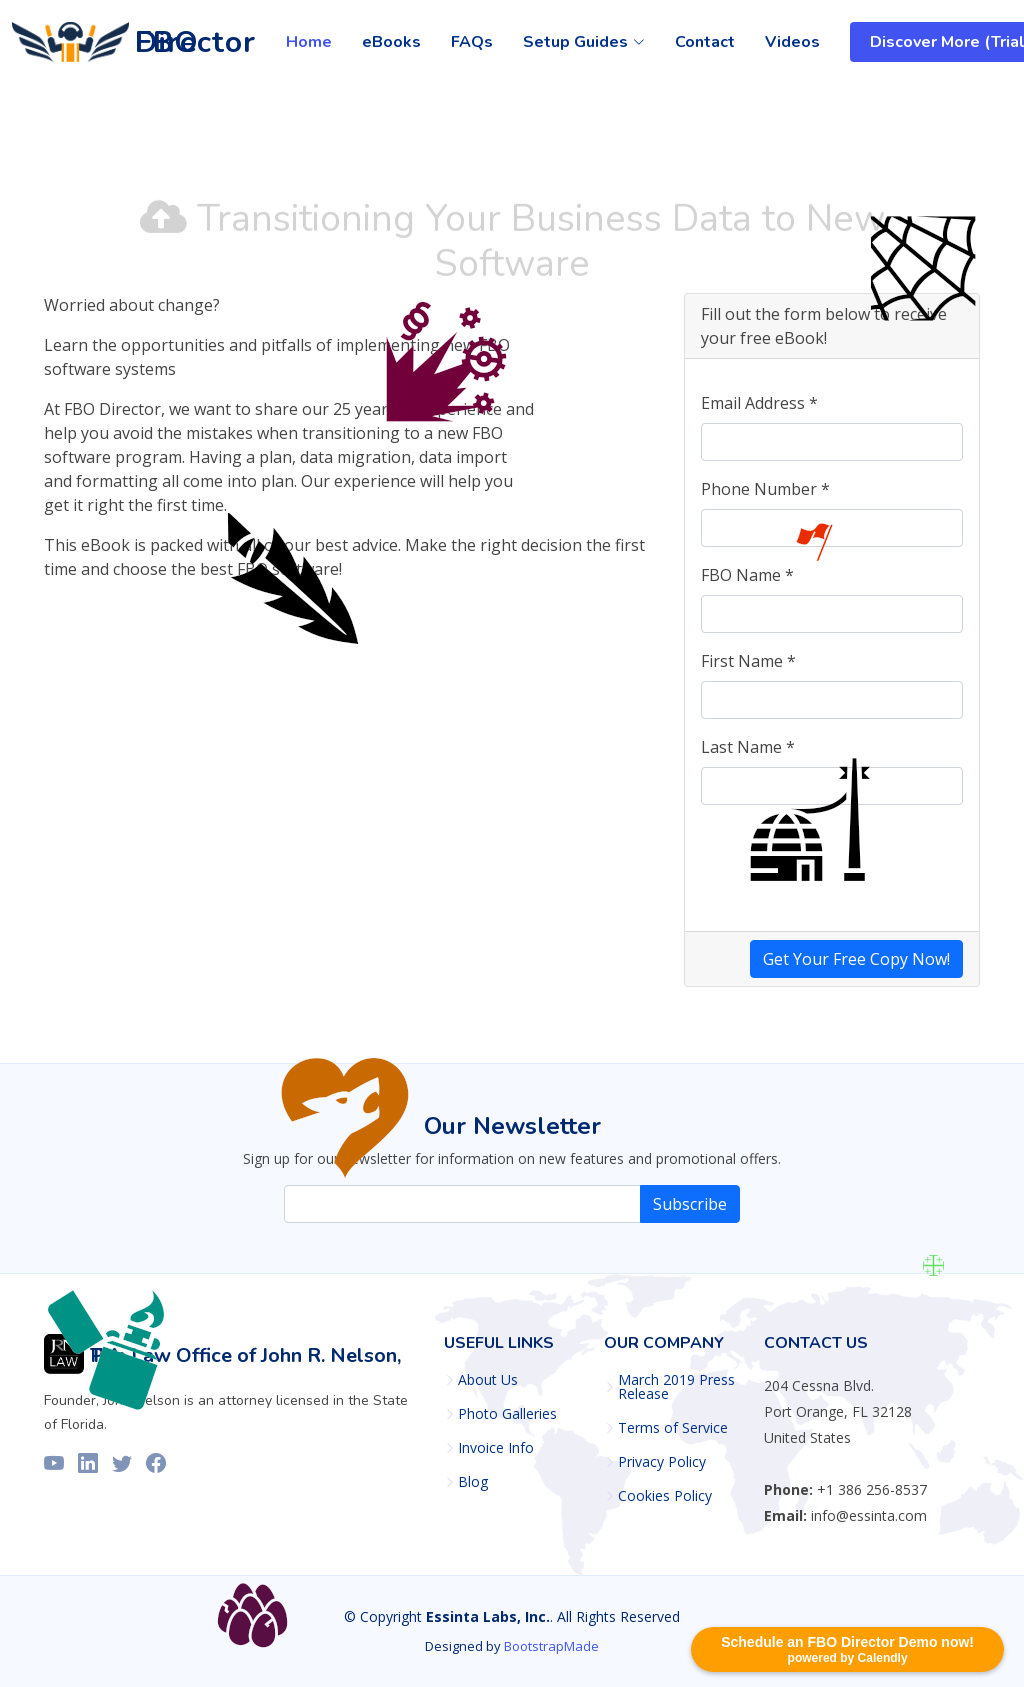  Describe the element at coordinates (923, 268) in the screenshot. I see `indicates an abandoned or inactive section` at that location.